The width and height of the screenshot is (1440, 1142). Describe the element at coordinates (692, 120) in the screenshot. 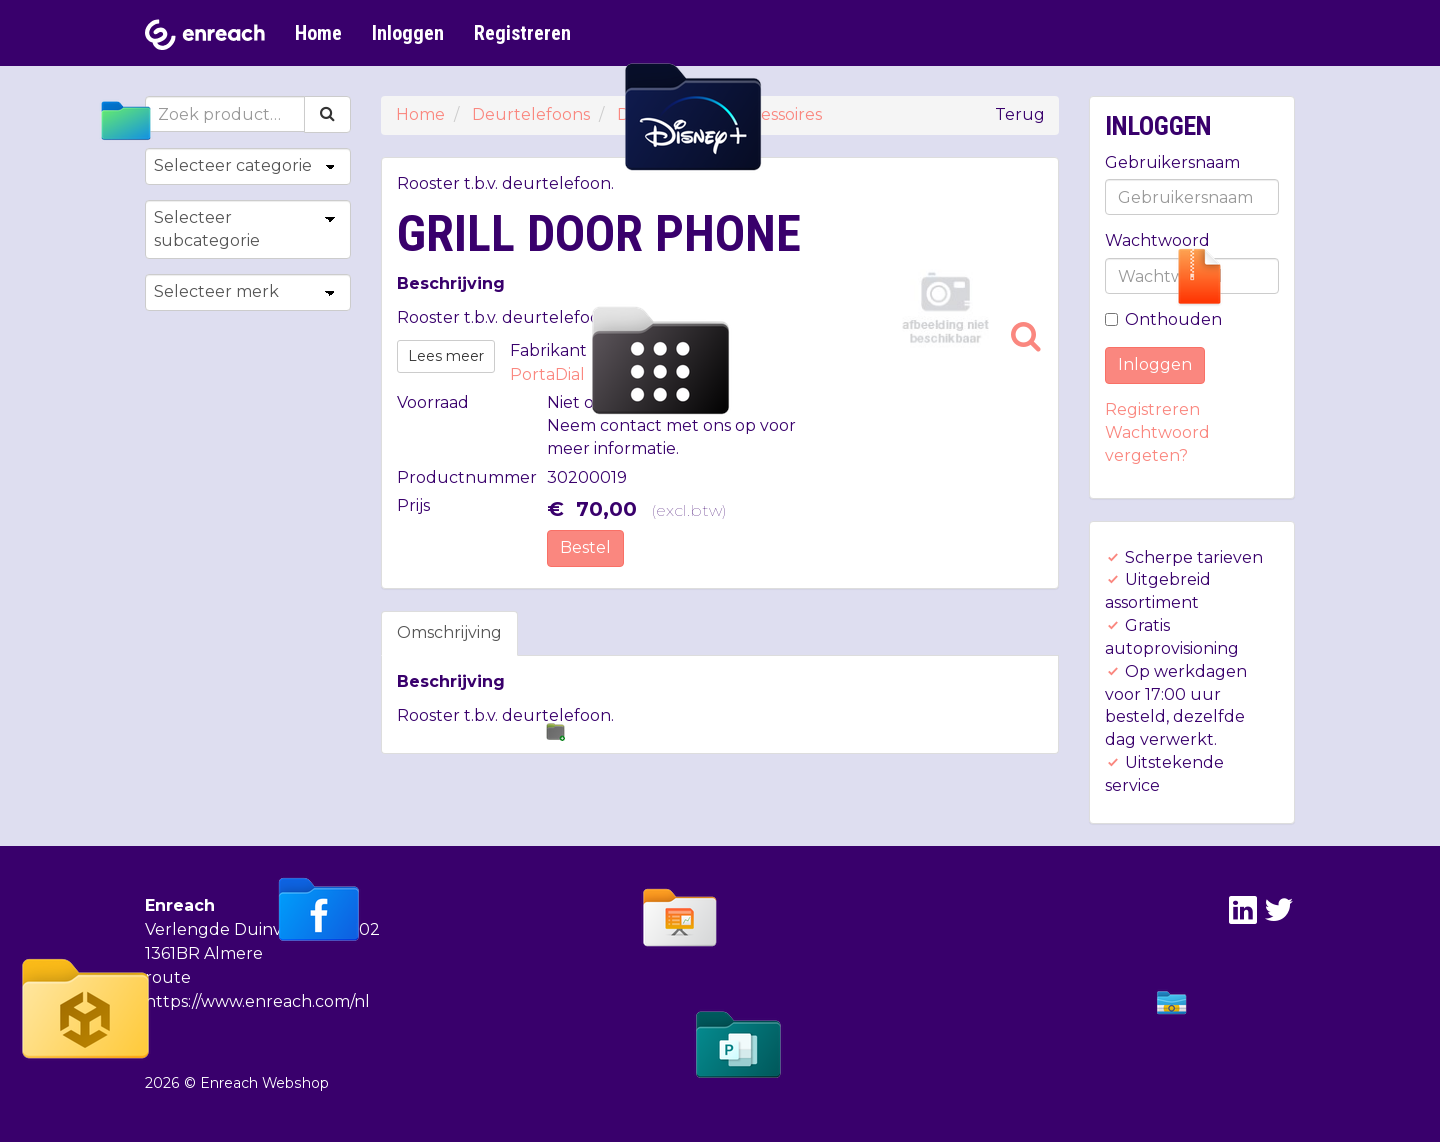

I see `open disney+ media folder` at that location.